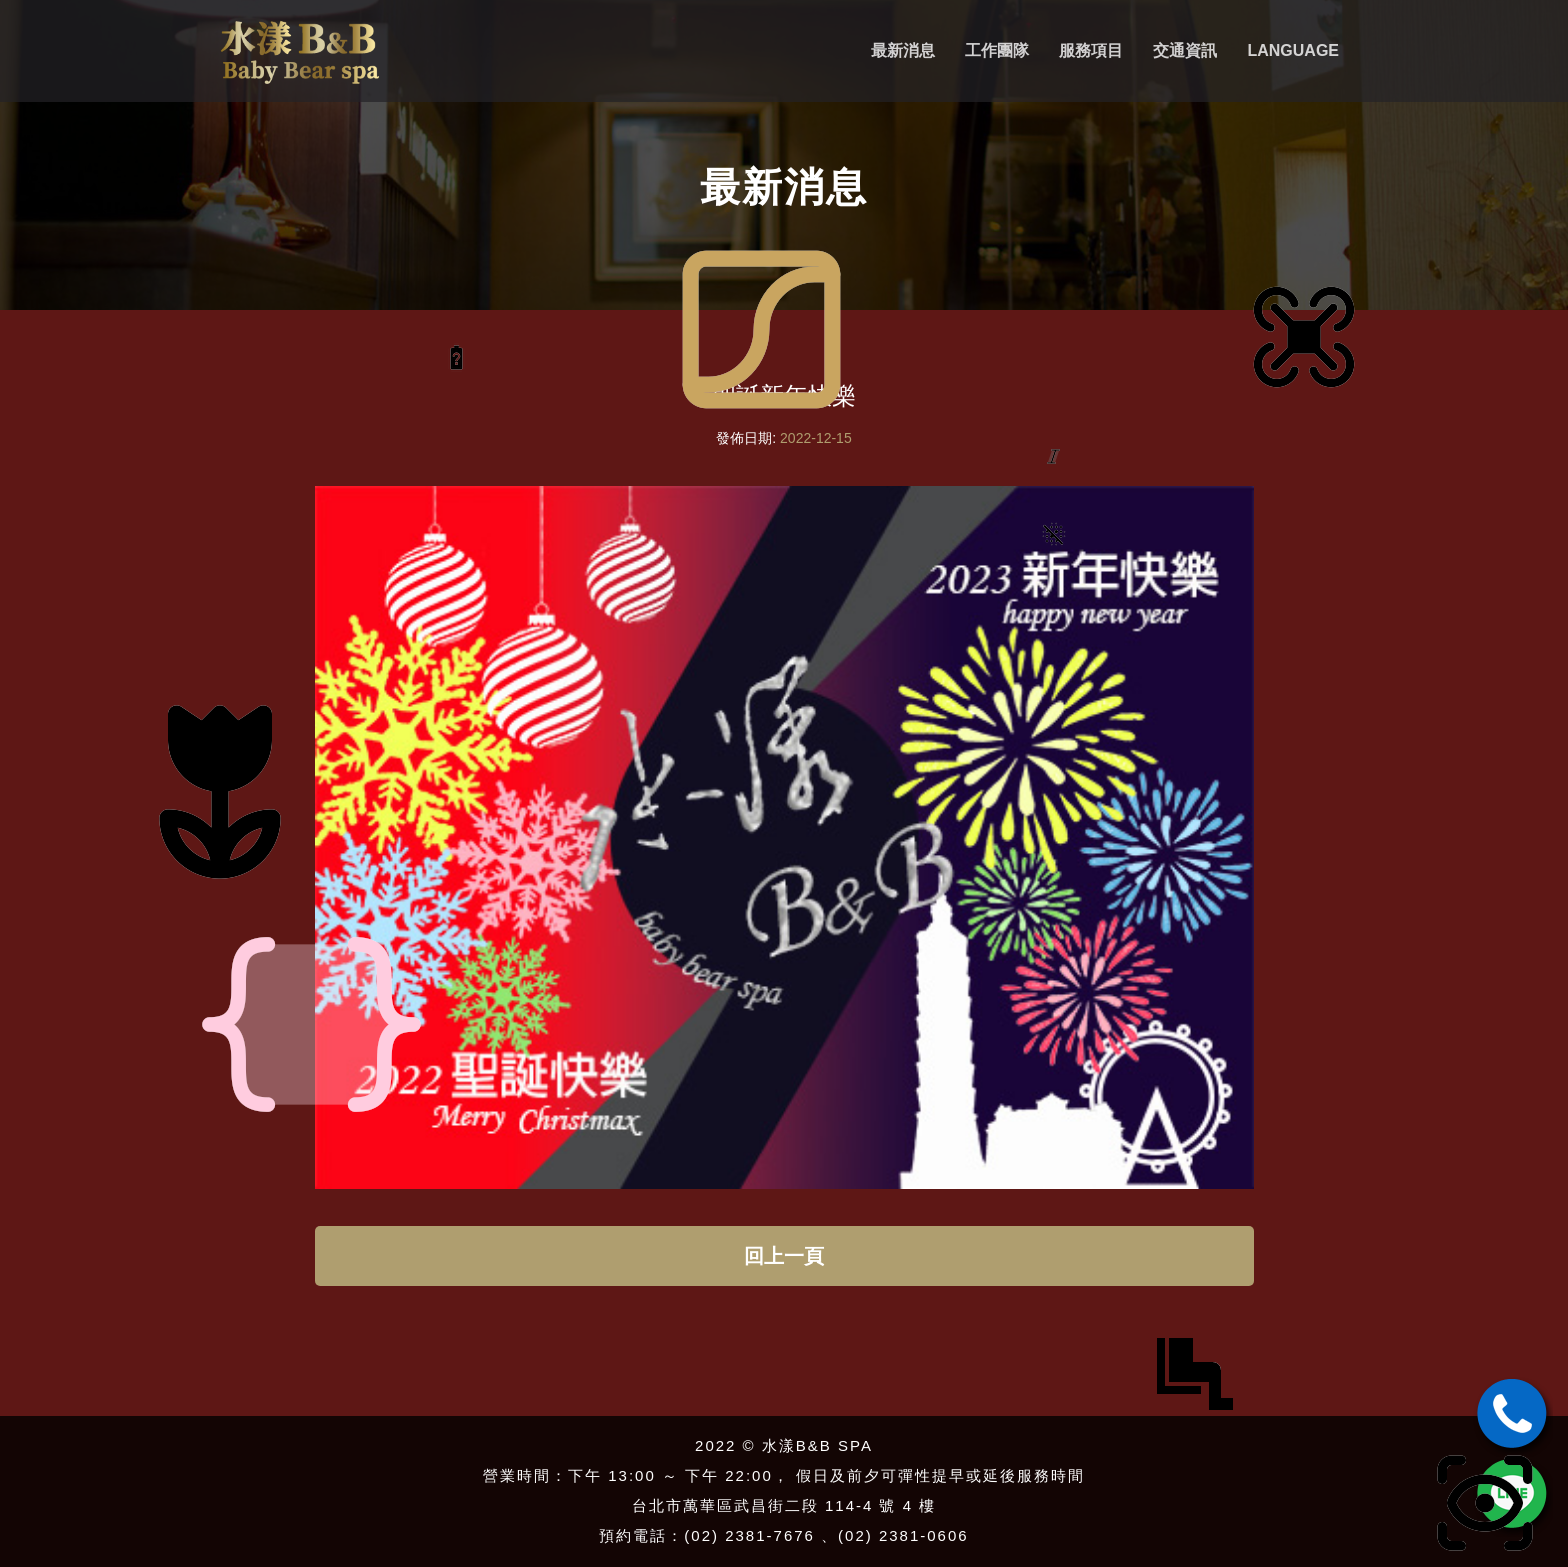 This screenshot has width=1568, height=1567. Describe the element at coordinates (1304, 337) in the screenshot. I see `access drone controls` at that location.